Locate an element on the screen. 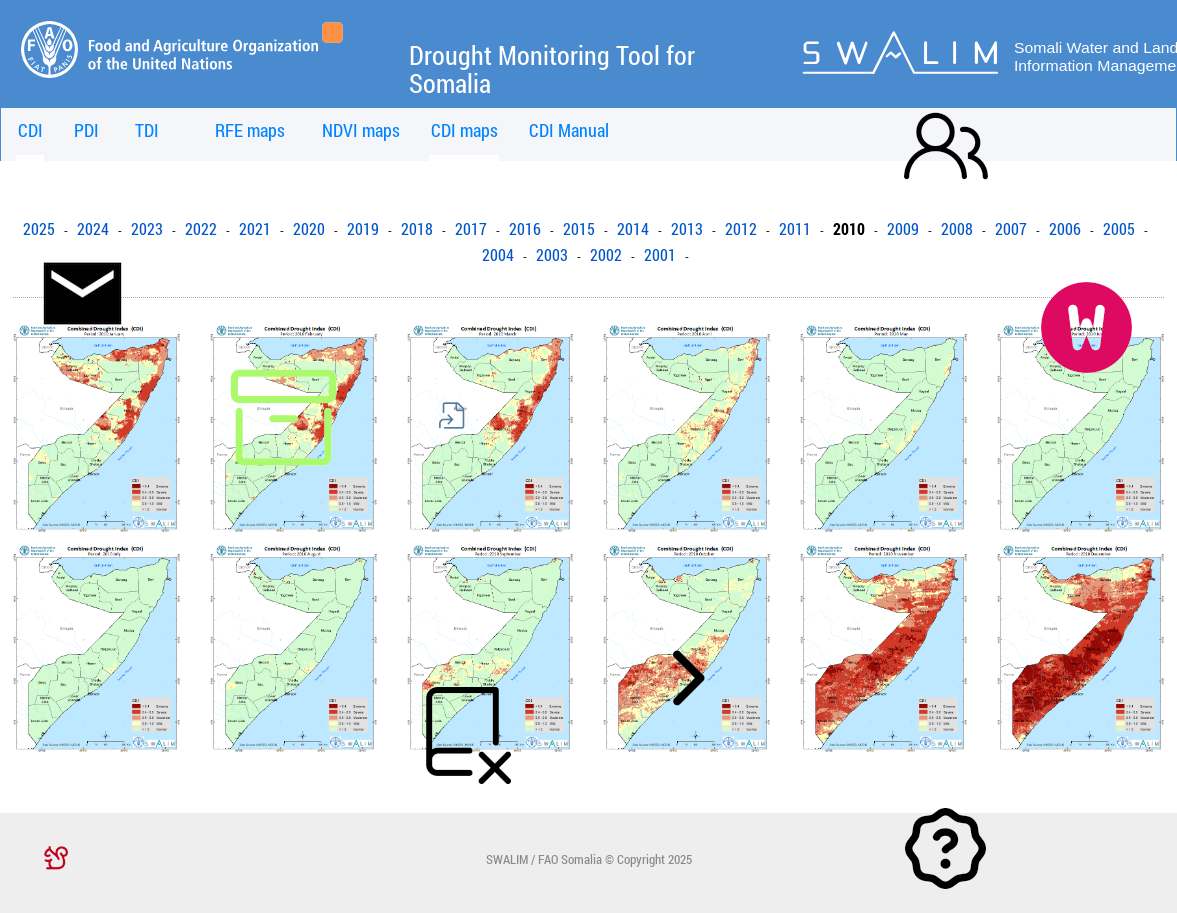  indicates unverified status or identity is located at coordinates (945, 848).